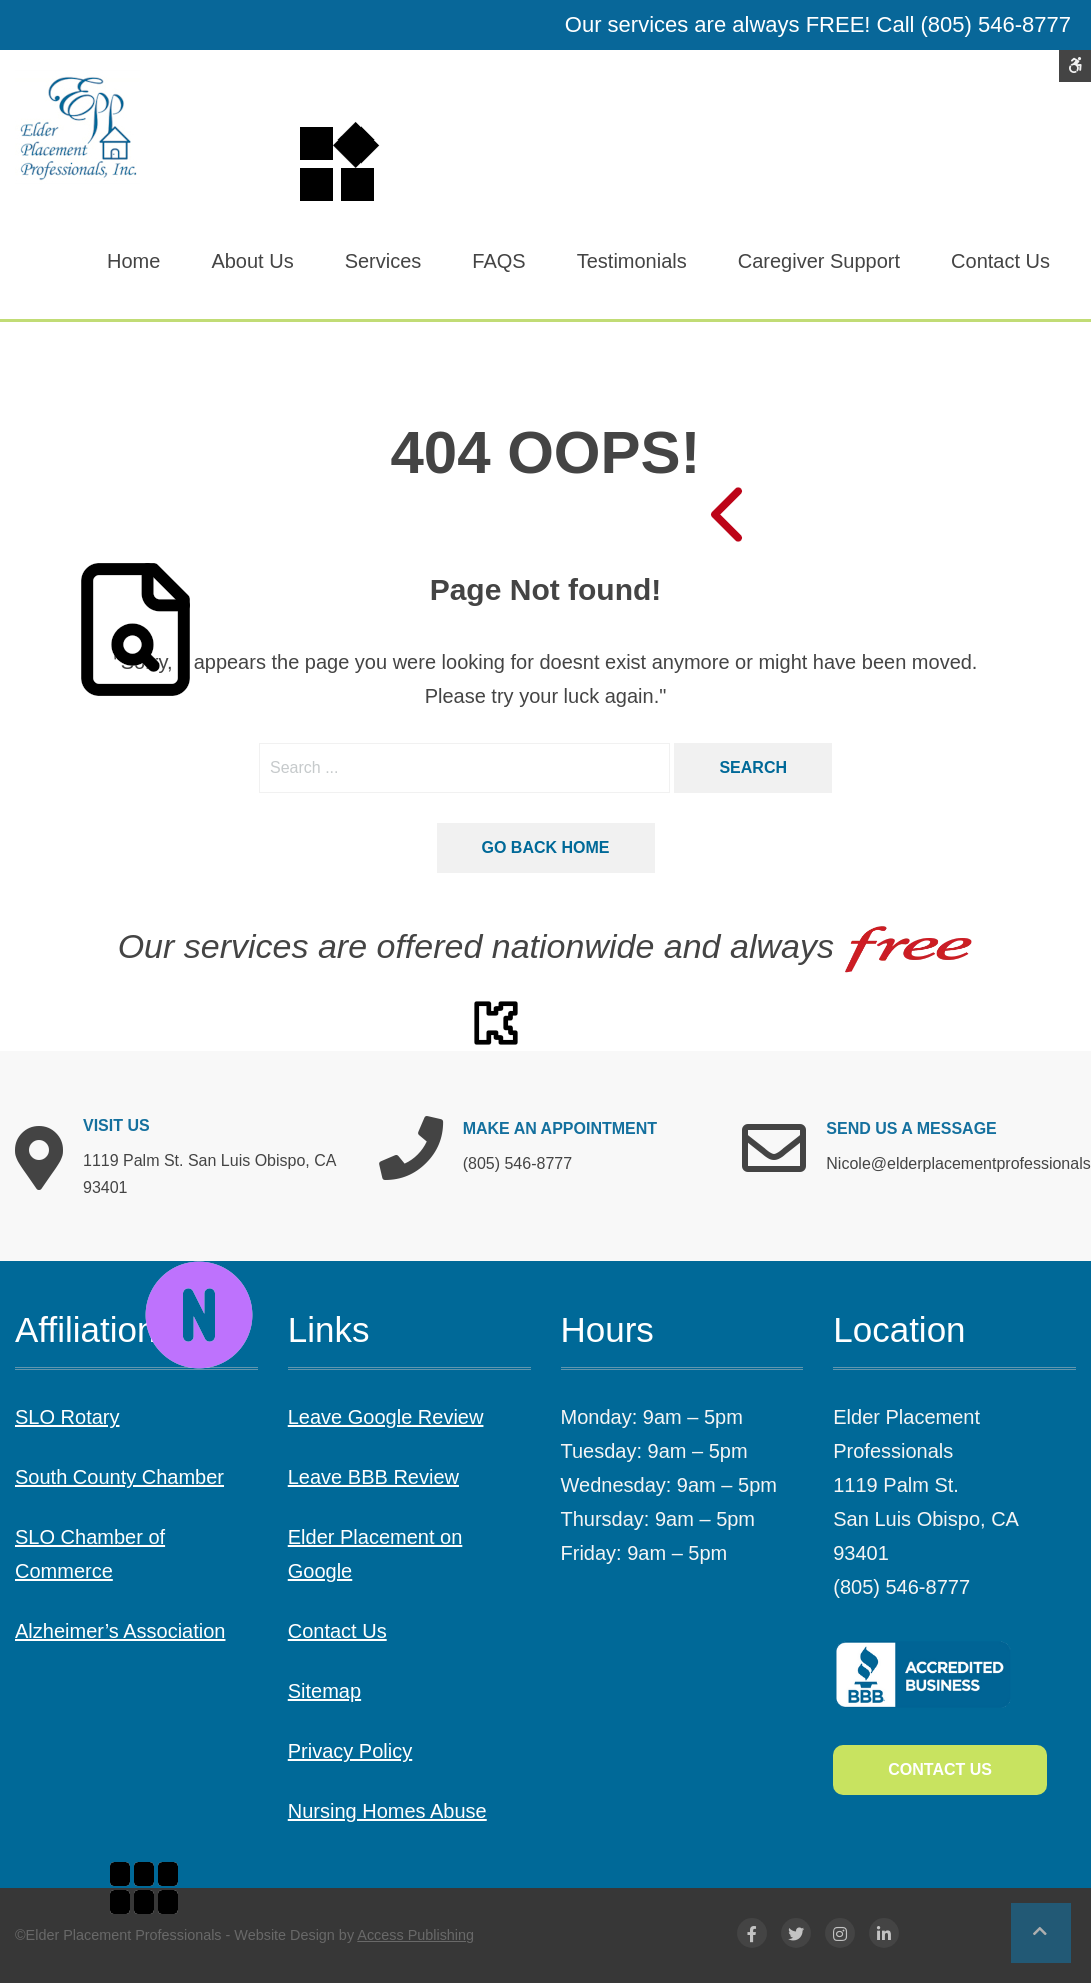 The height and width of the screenshot is (1983, 1091). Describe the element at coordinates (199, 1315) in the screenshot. I see `indicates a north direction or compass point` at that location.